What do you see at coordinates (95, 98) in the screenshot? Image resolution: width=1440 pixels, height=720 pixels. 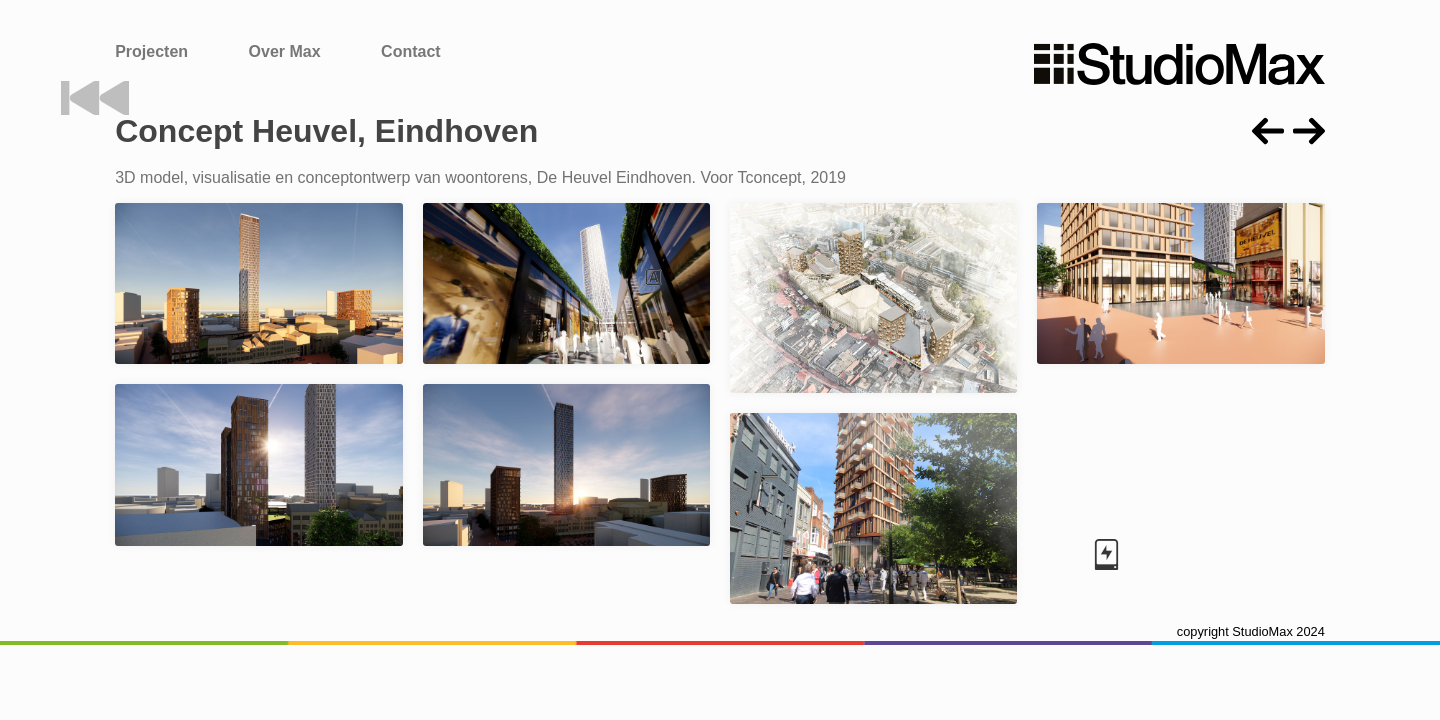 I see `skip to previous track` at bounding box center [95, 98].